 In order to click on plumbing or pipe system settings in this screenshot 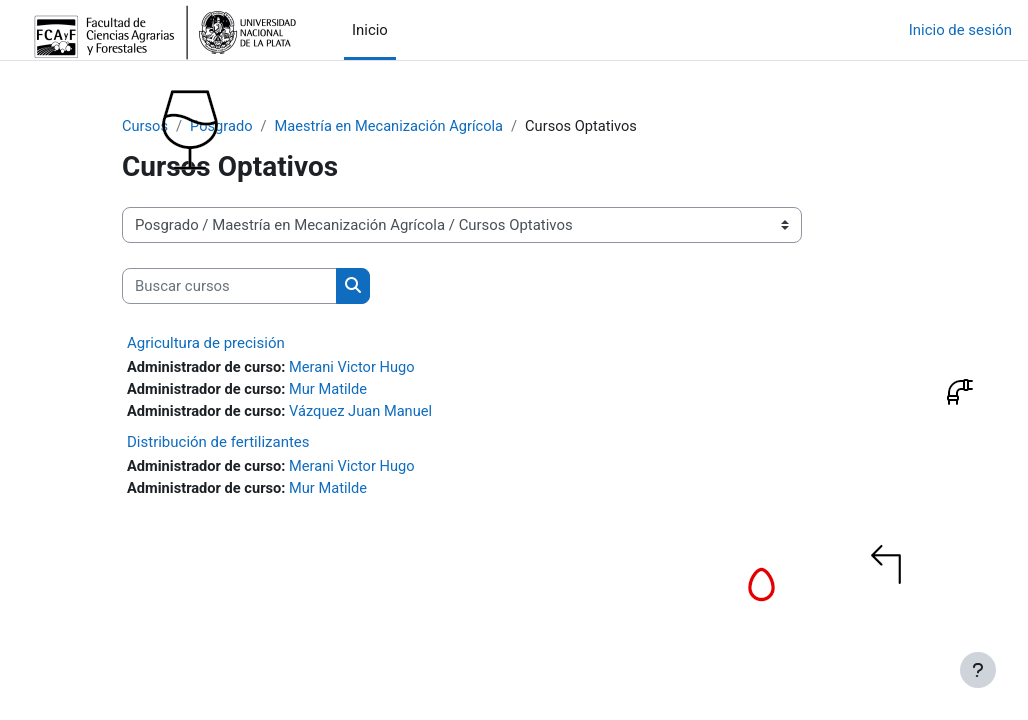, I will do `click(959, 391)`.